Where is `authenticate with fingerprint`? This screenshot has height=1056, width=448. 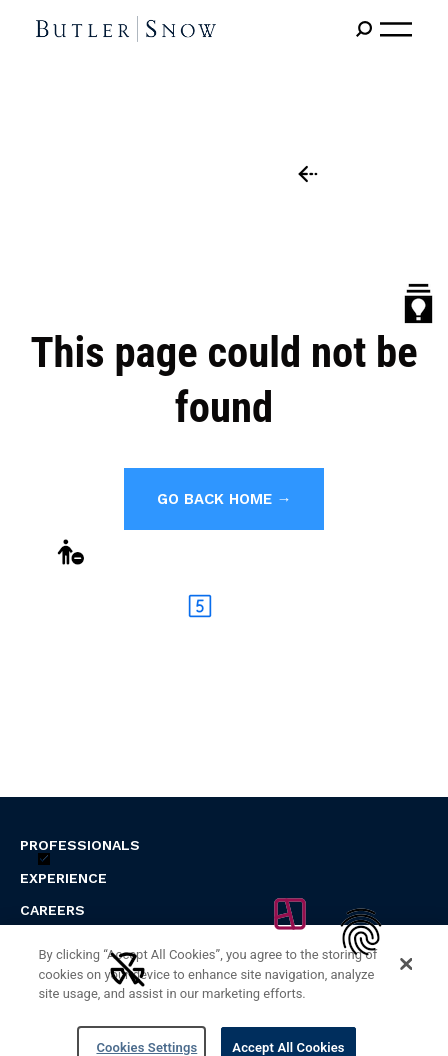
authenticate with fingerprint is located at coordinates (361, 932).